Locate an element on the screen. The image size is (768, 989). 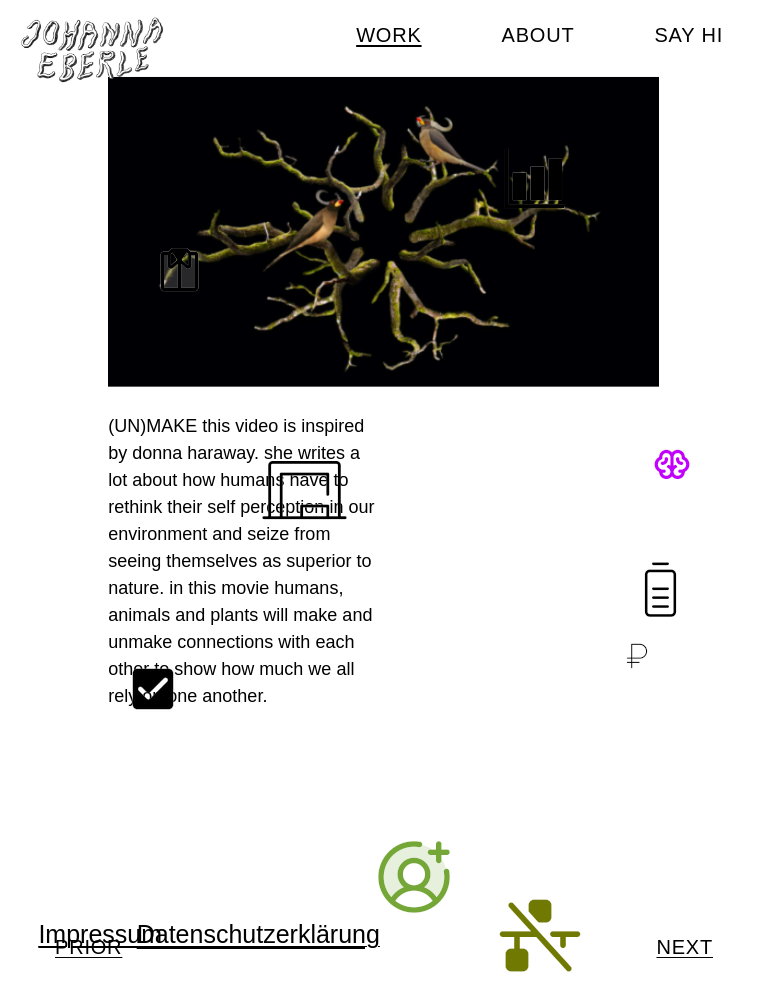
indicates Russian ruble currency is located at coordinates (637, 656).